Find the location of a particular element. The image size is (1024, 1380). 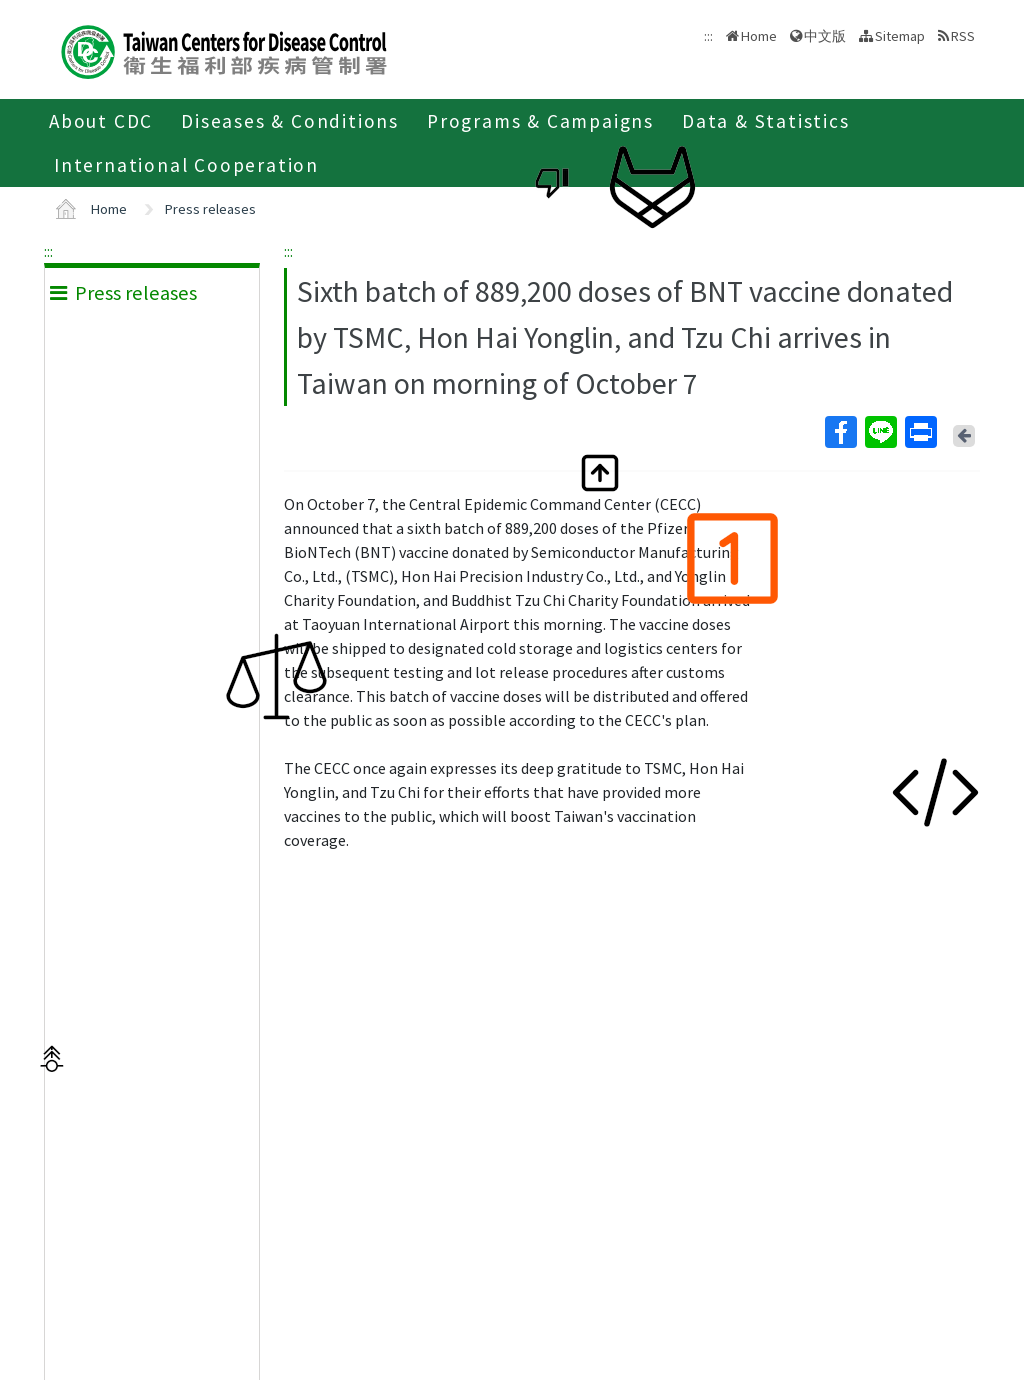

view or edit source code is located at coordinates (935, 792).